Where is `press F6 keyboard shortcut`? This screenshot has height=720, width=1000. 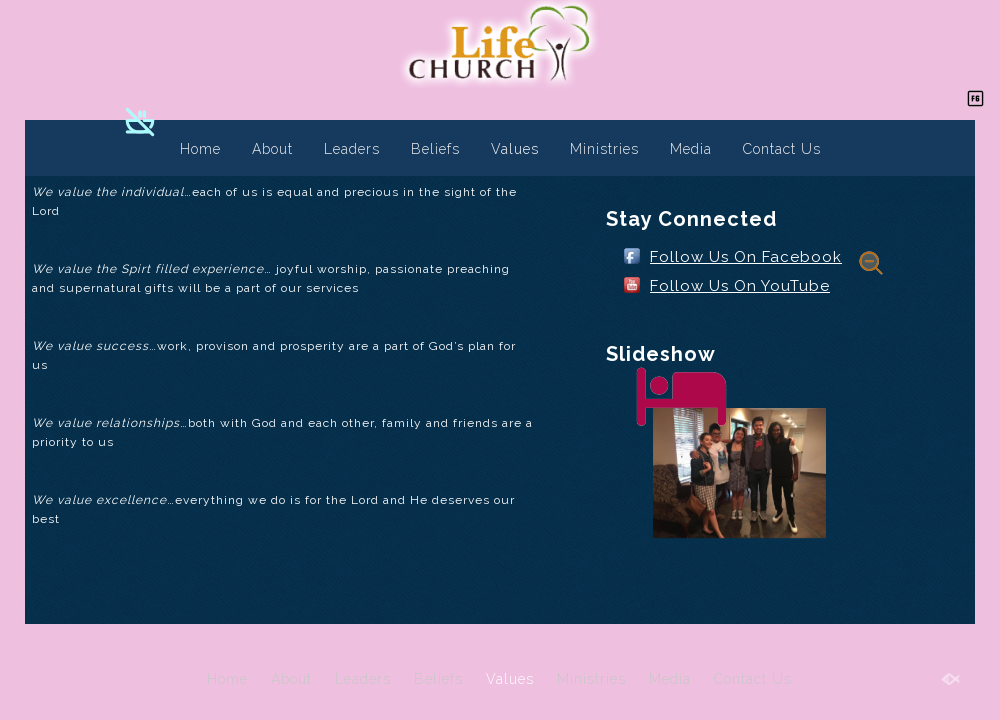
press F6 keyboard shortcut is located at coordinates (975, 98).